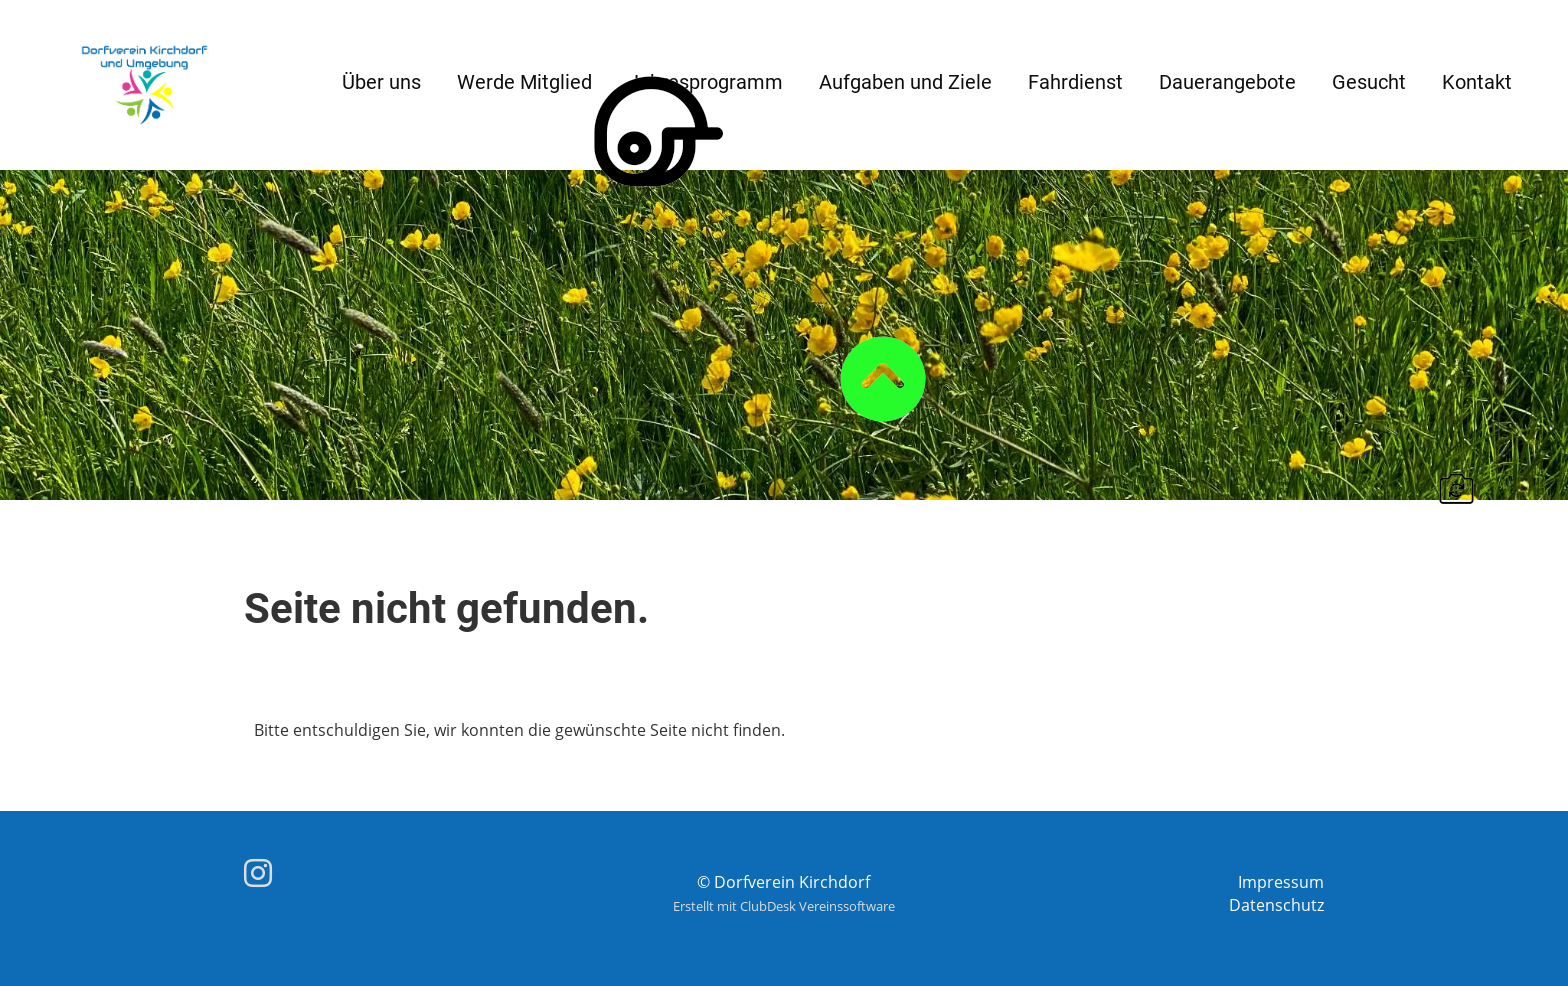 The image size is (1568, 986). I want to click on access baseball or sports-related content, so click(655, 133).